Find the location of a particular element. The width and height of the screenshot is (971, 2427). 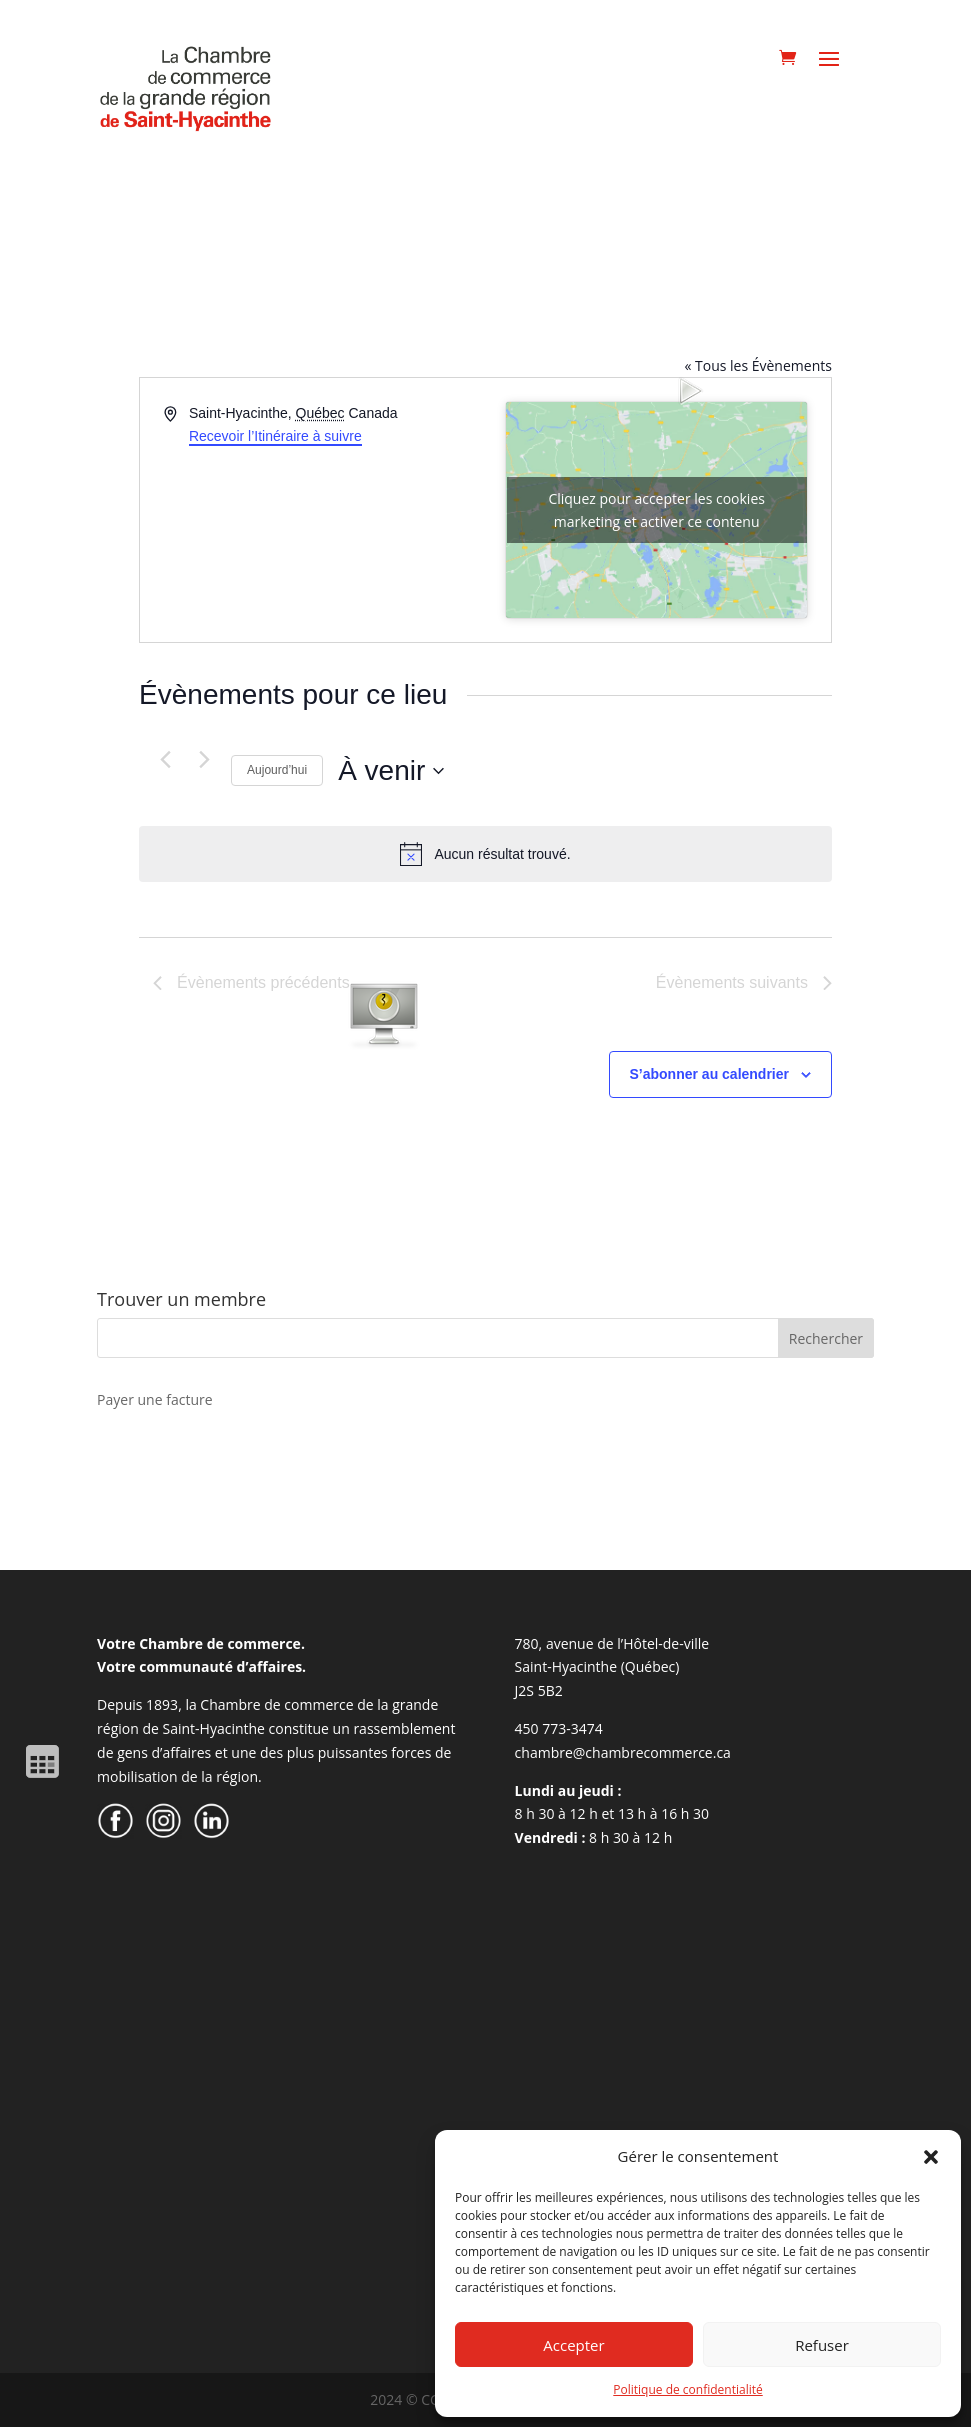

indicates a calendar file type is located at coordinates (43, 1762).